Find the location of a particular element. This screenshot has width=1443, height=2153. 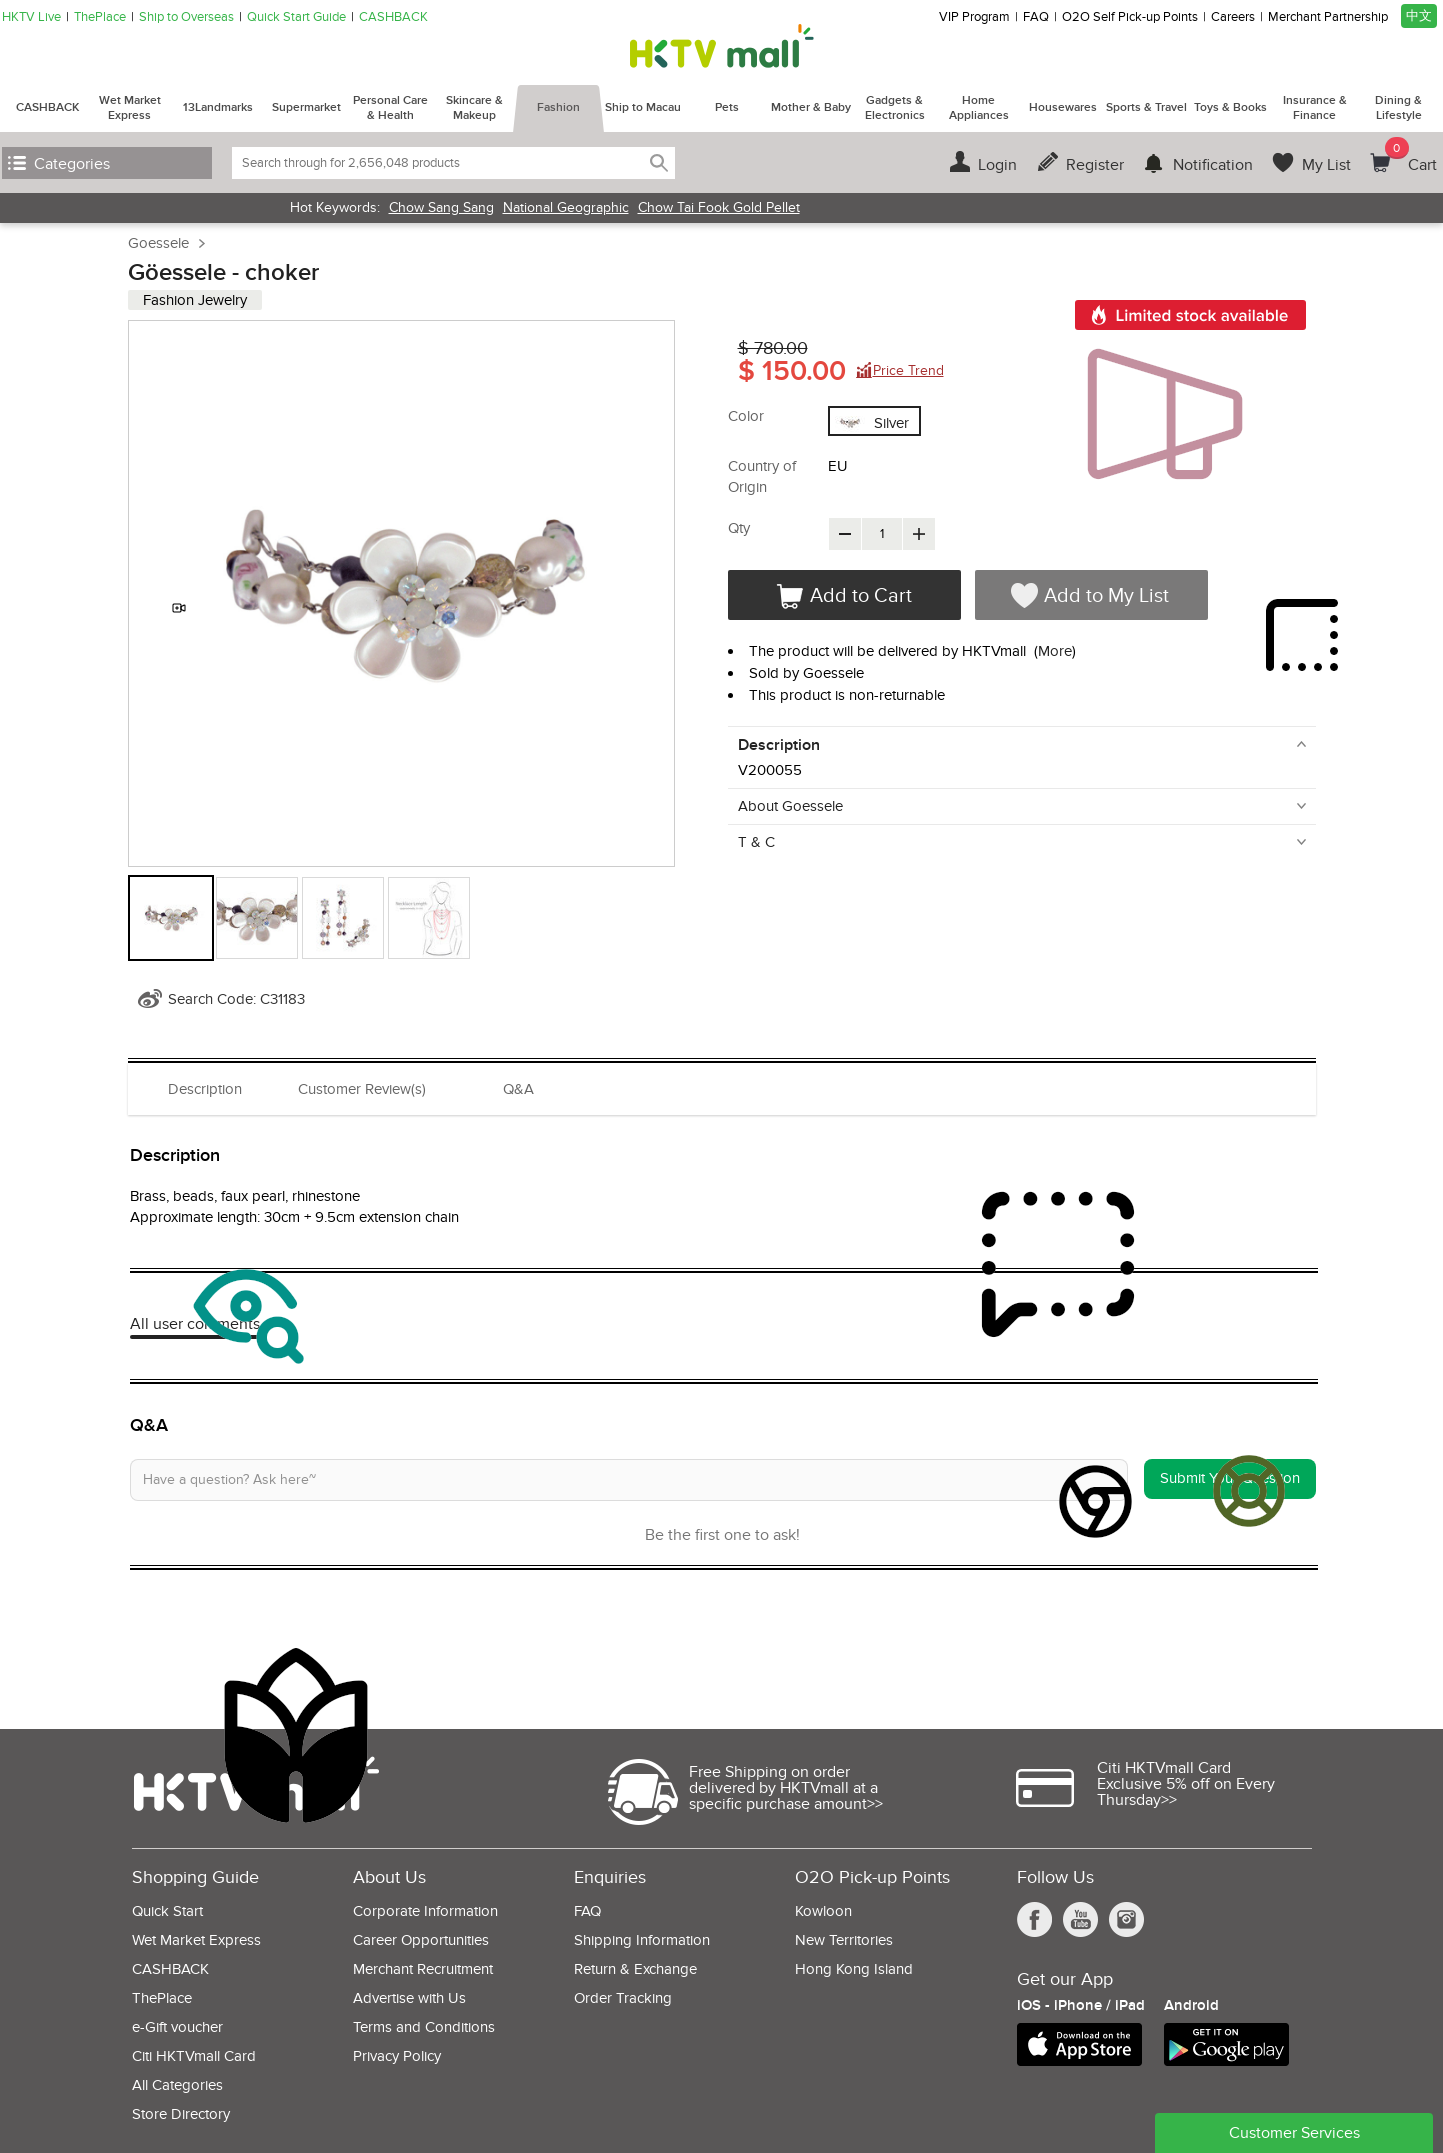

filter by grain or wheat products is located at coordinates (296, 1739).